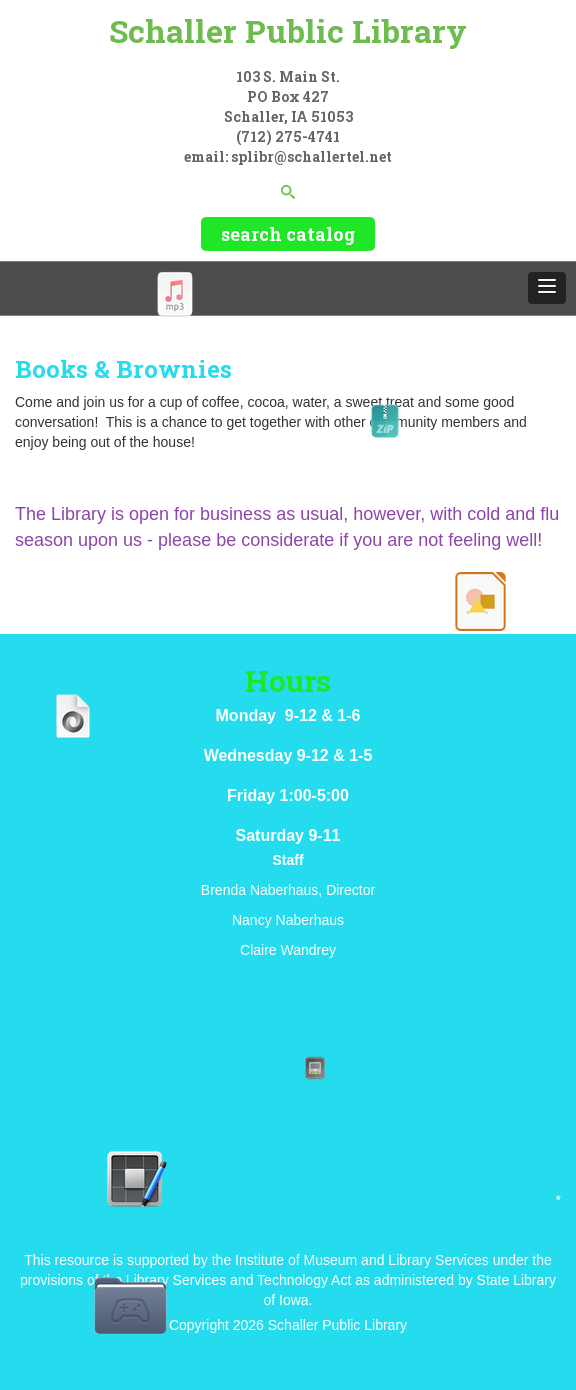 The width and height of the screenshot is (576, 1390). I want to click on a JSON file type indicator, so click(73, 717).